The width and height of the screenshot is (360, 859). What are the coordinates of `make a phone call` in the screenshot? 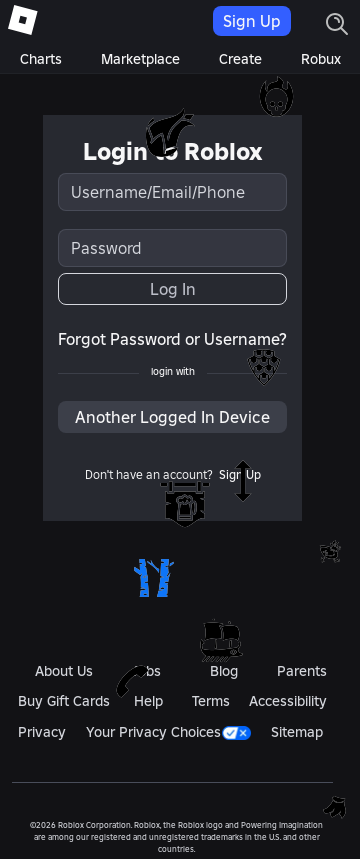 It's located at (132, 681).